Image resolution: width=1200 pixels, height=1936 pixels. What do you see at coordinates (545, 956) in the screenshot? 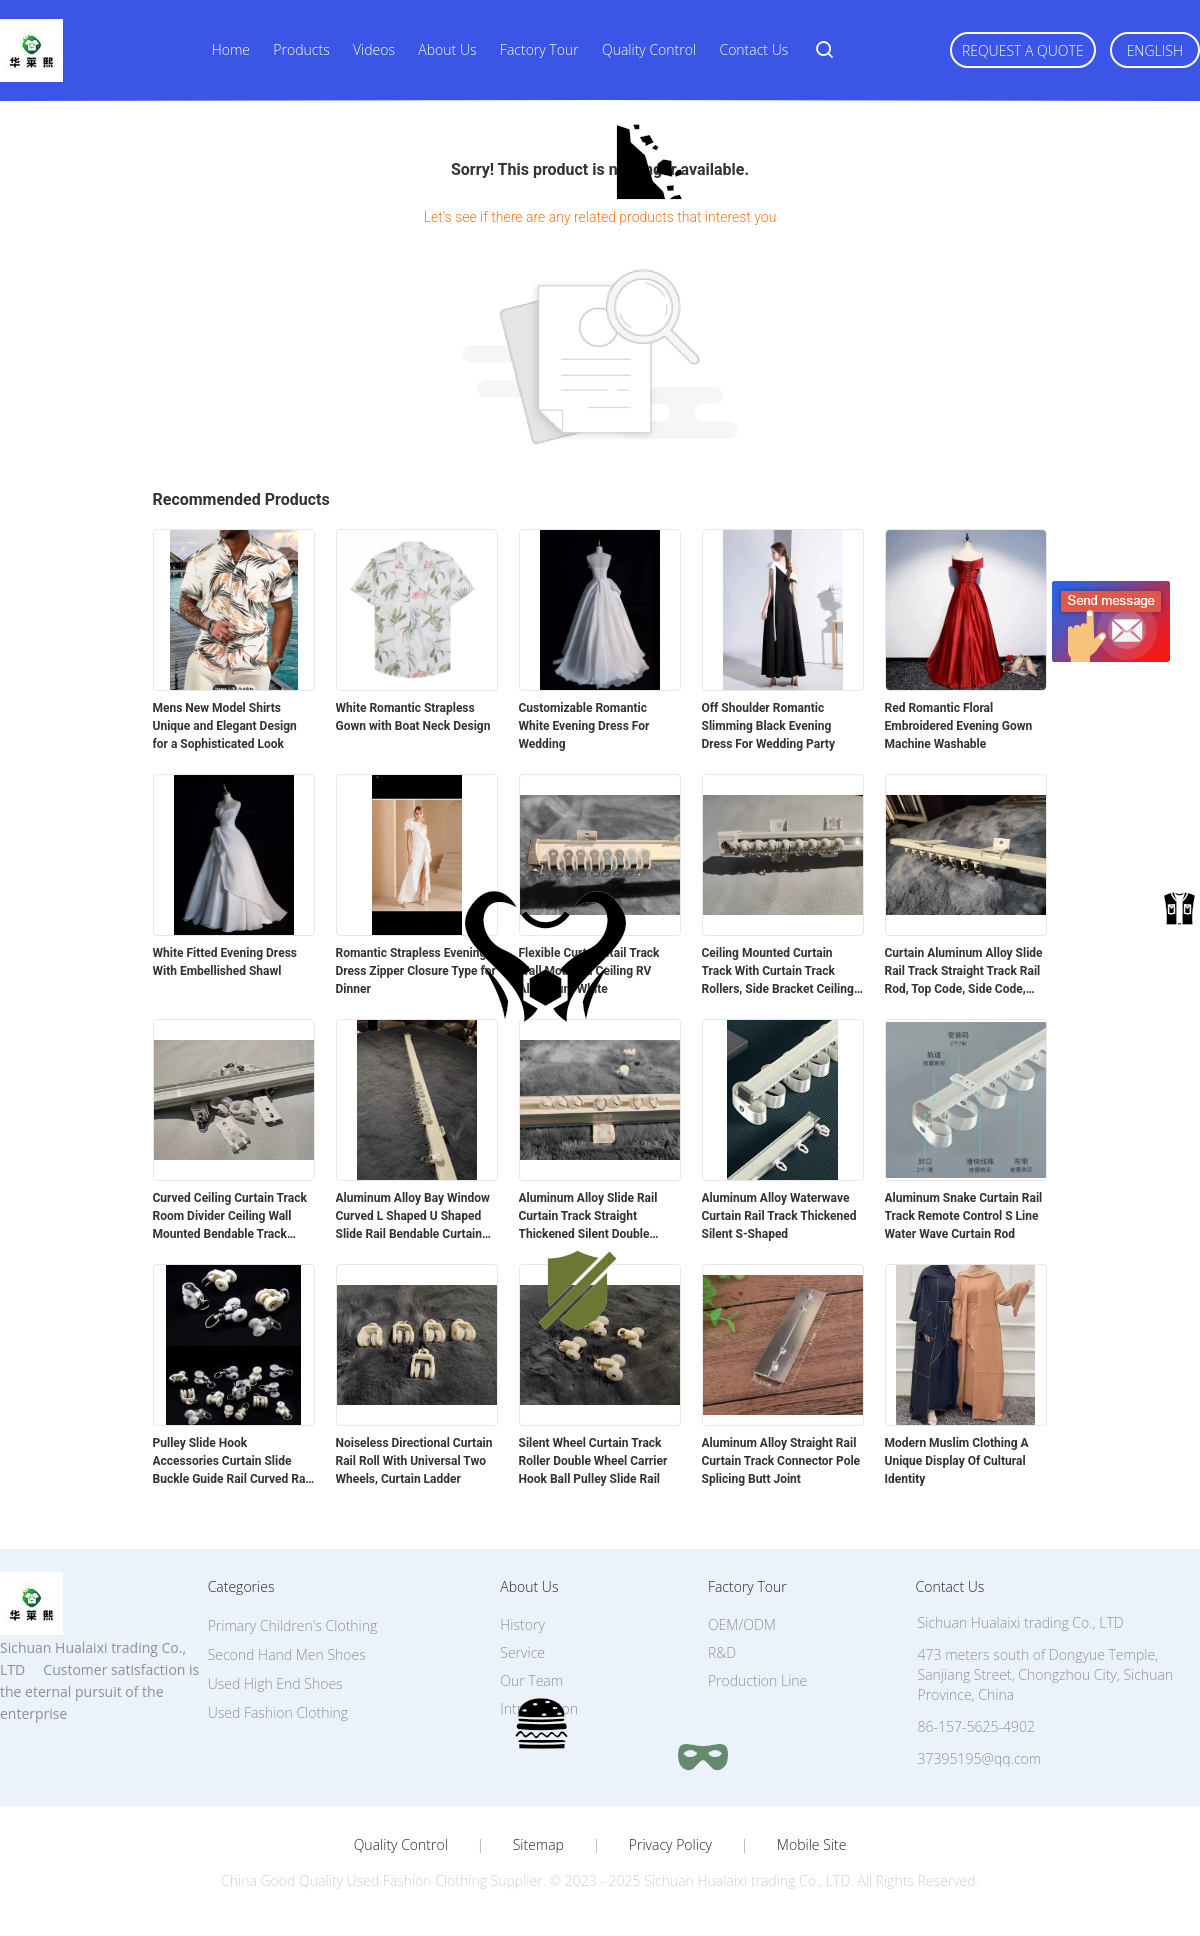
I see `view jewelry or accessories inventory` at bounding box center [545, 956].